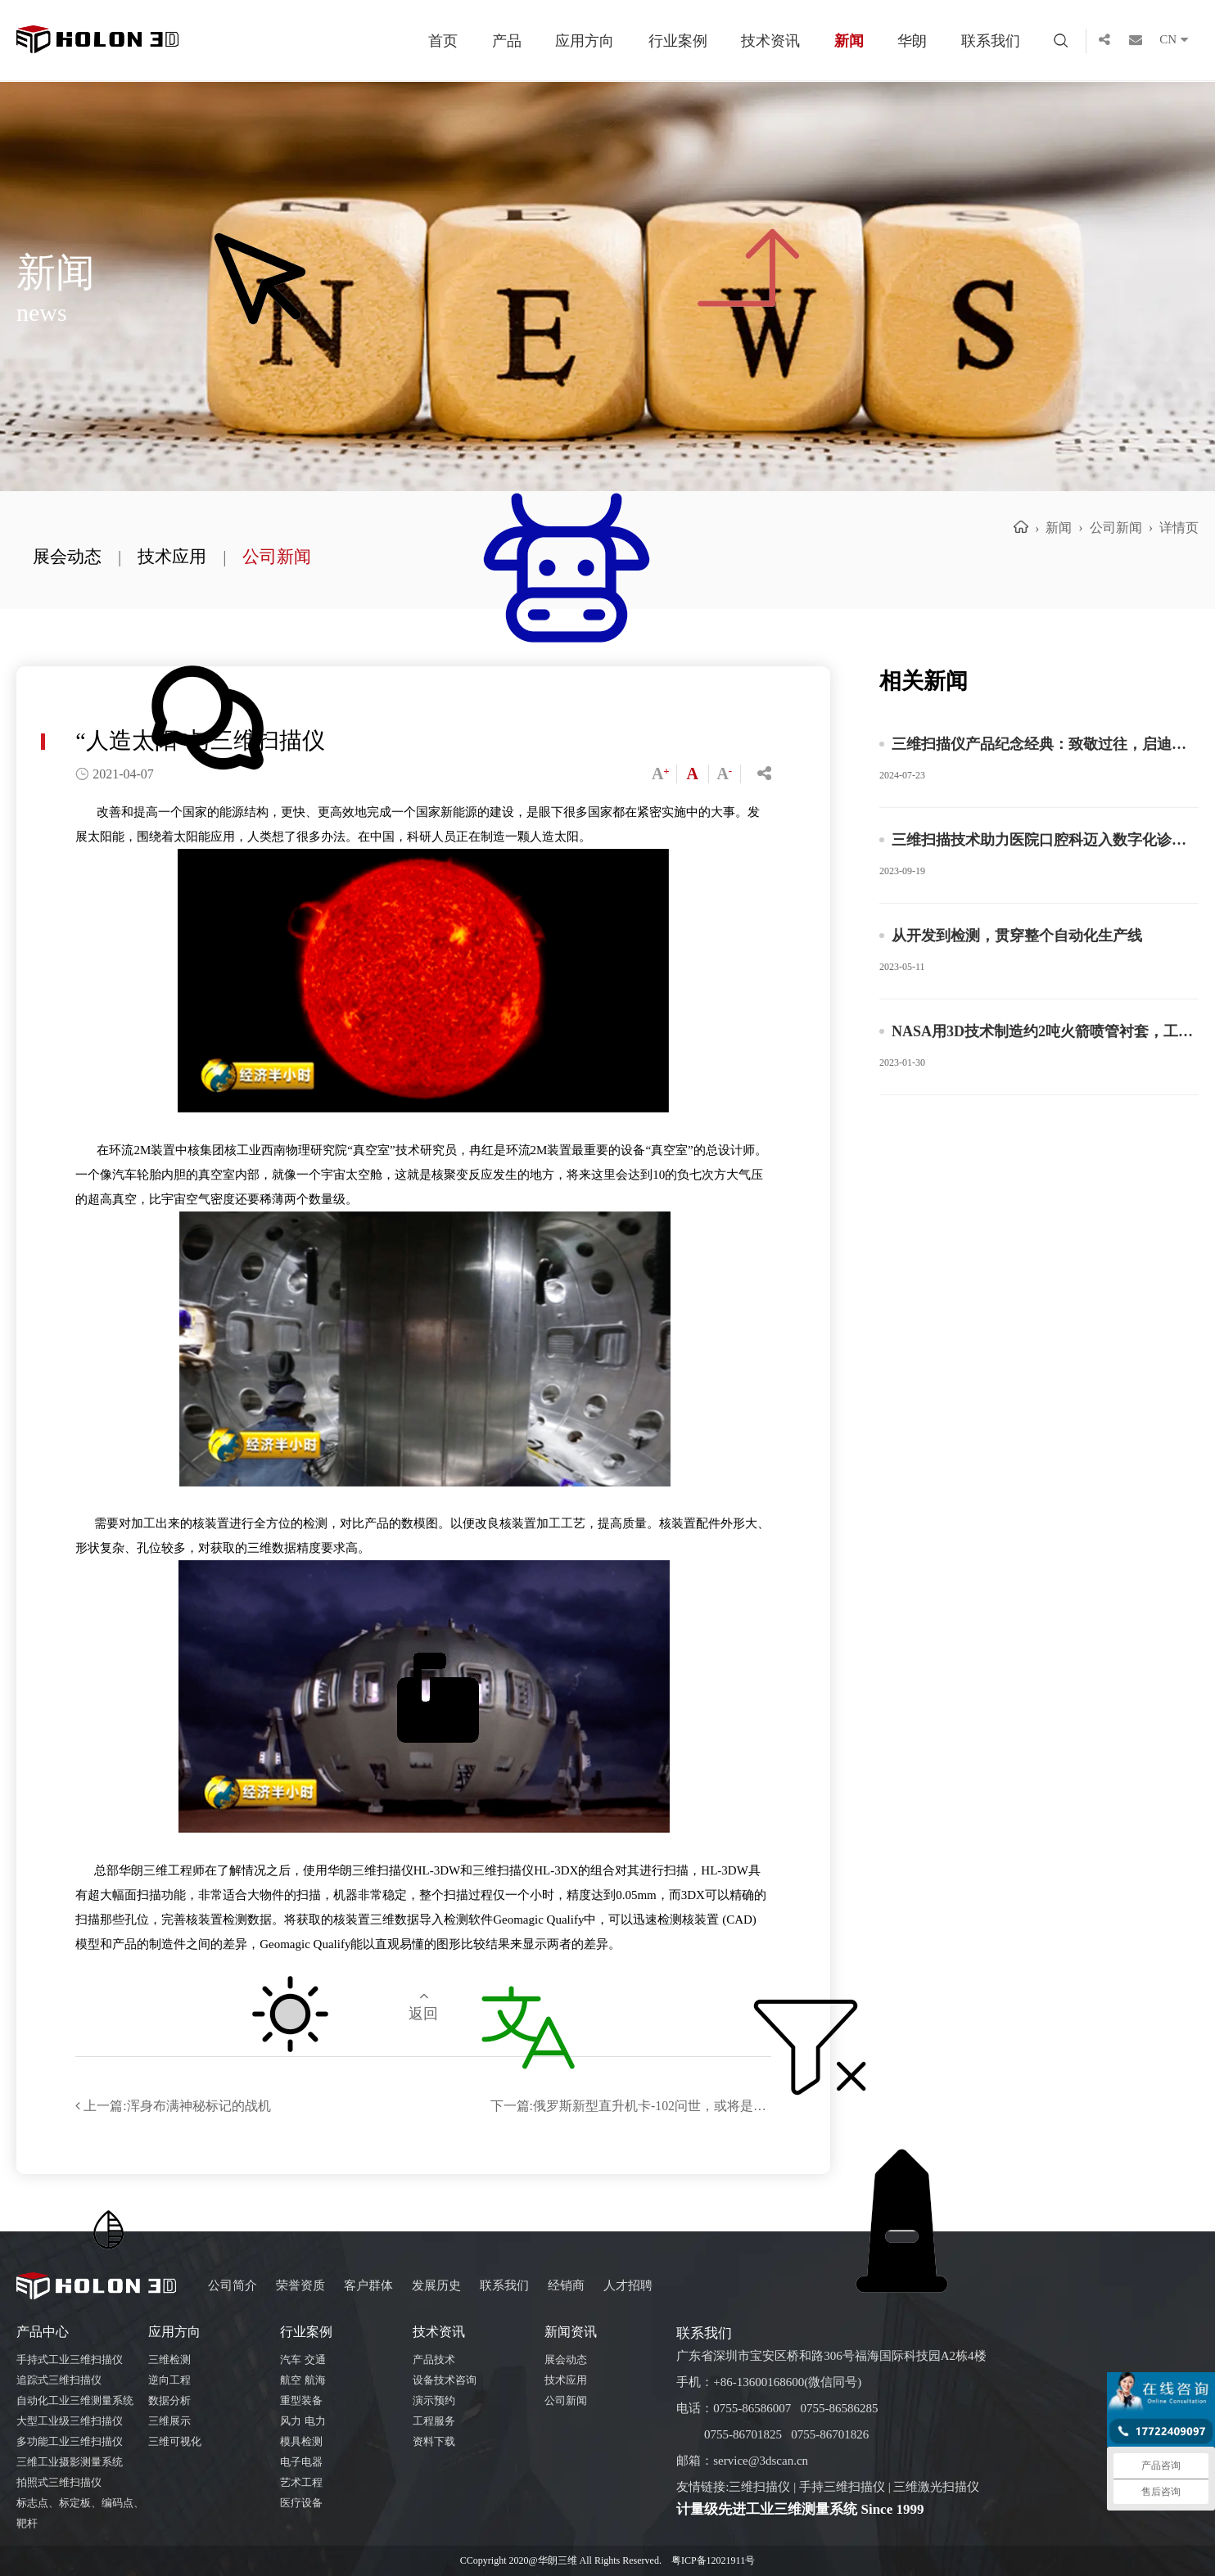  What do you see at coordinates (108, 2231) in the screenshot?
I see `adjust opacity or transparency settings` at bounding box center [108, 2231].